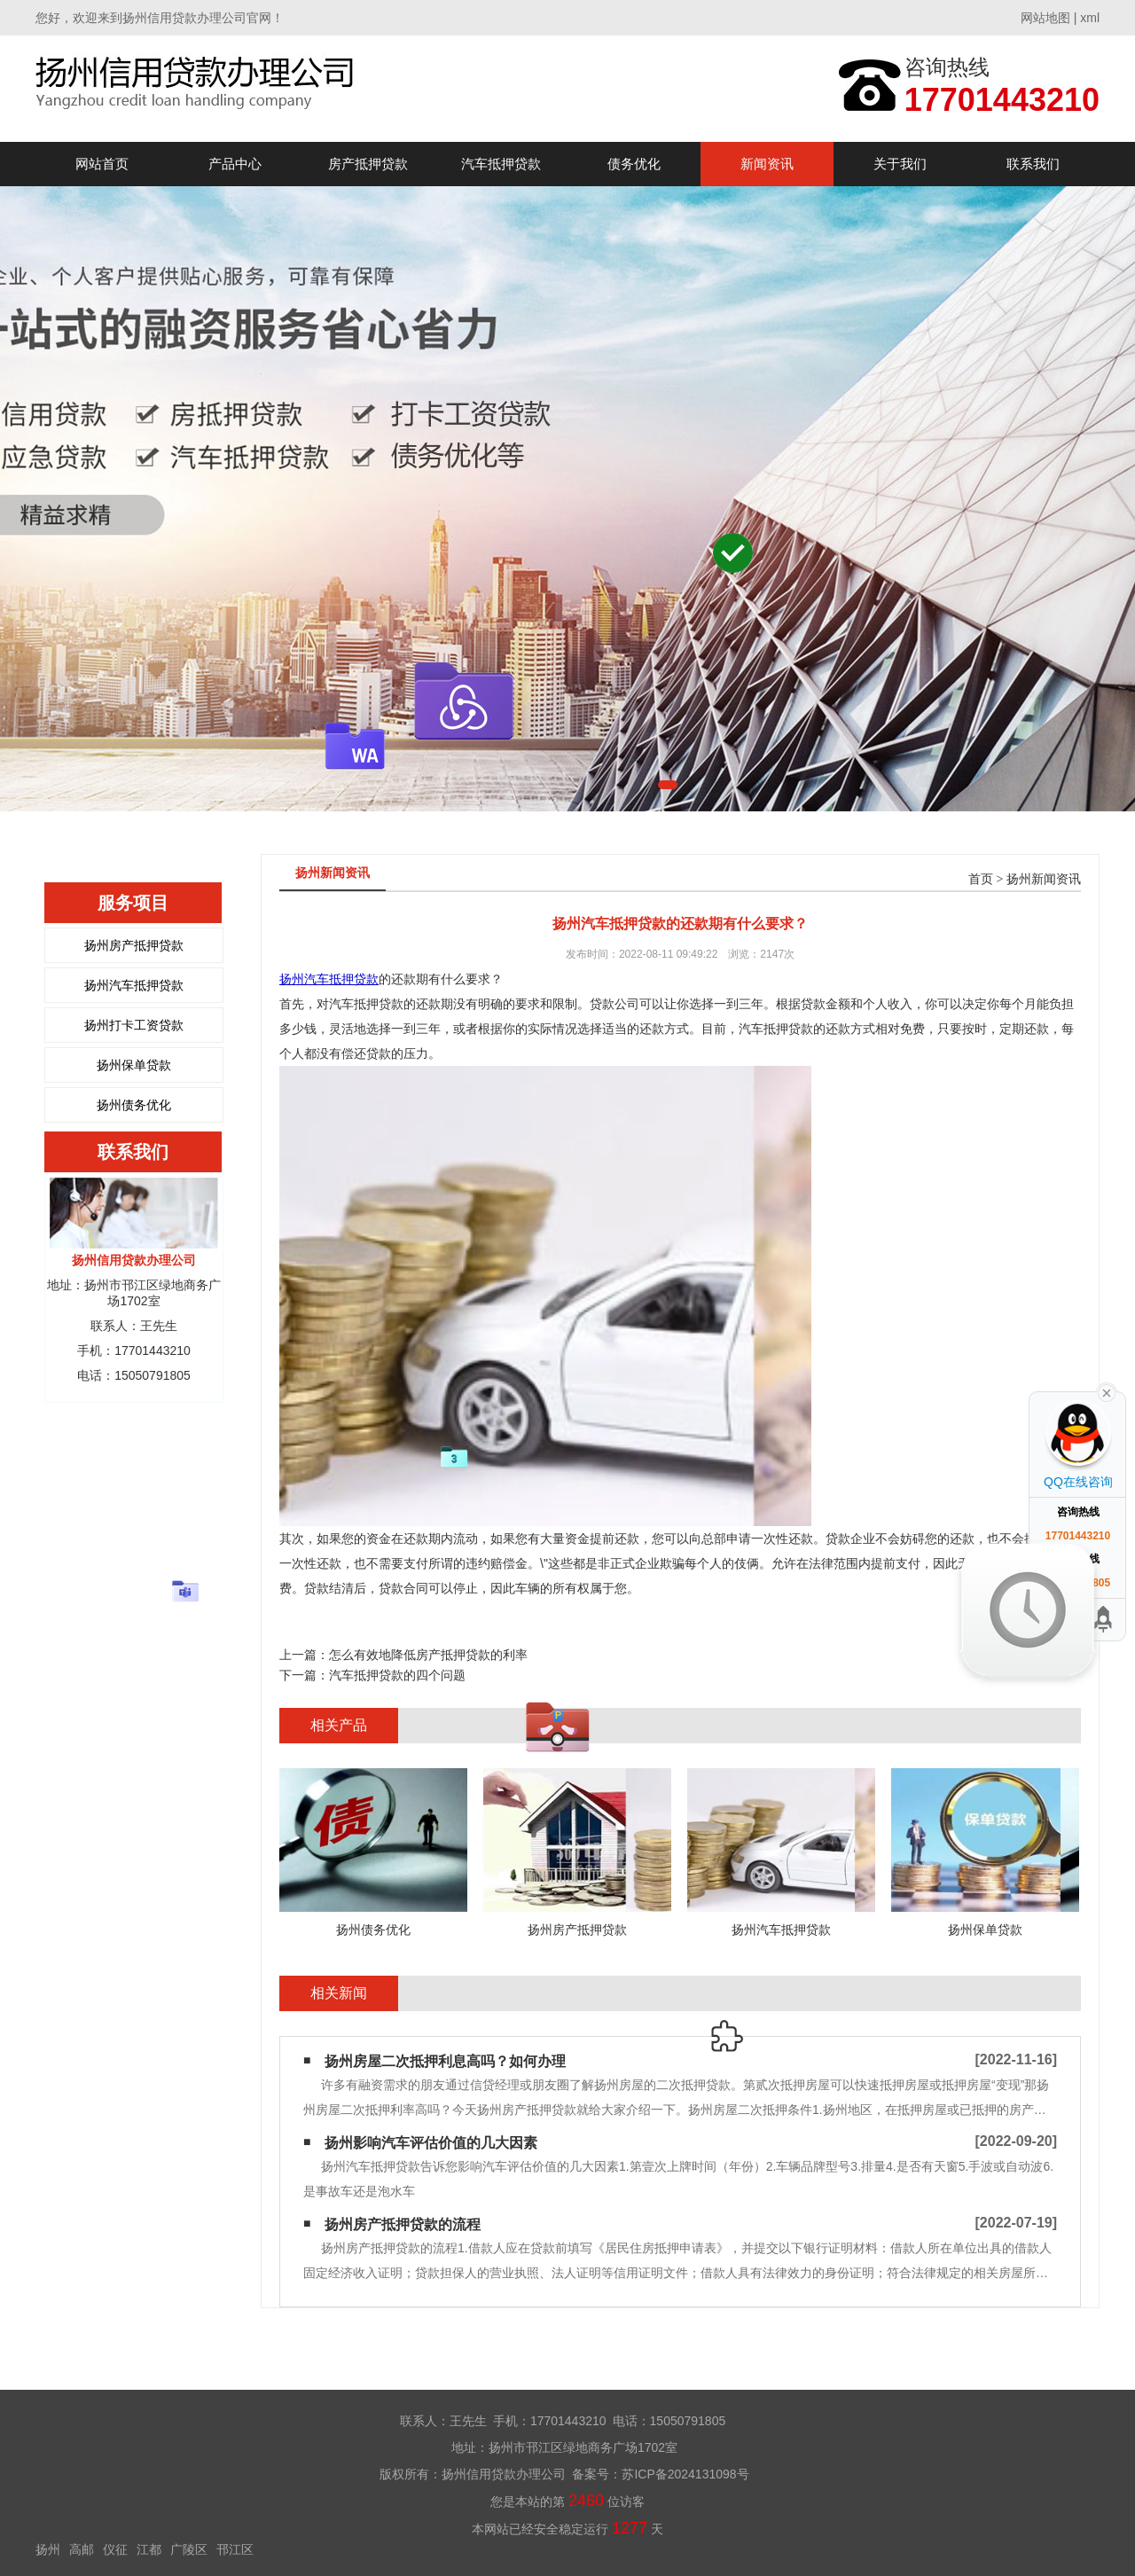 Image resolution: width=1135 pixels, height=2576 pixels. I want to click on open pokémon-themed folder, so click(557, 1728).